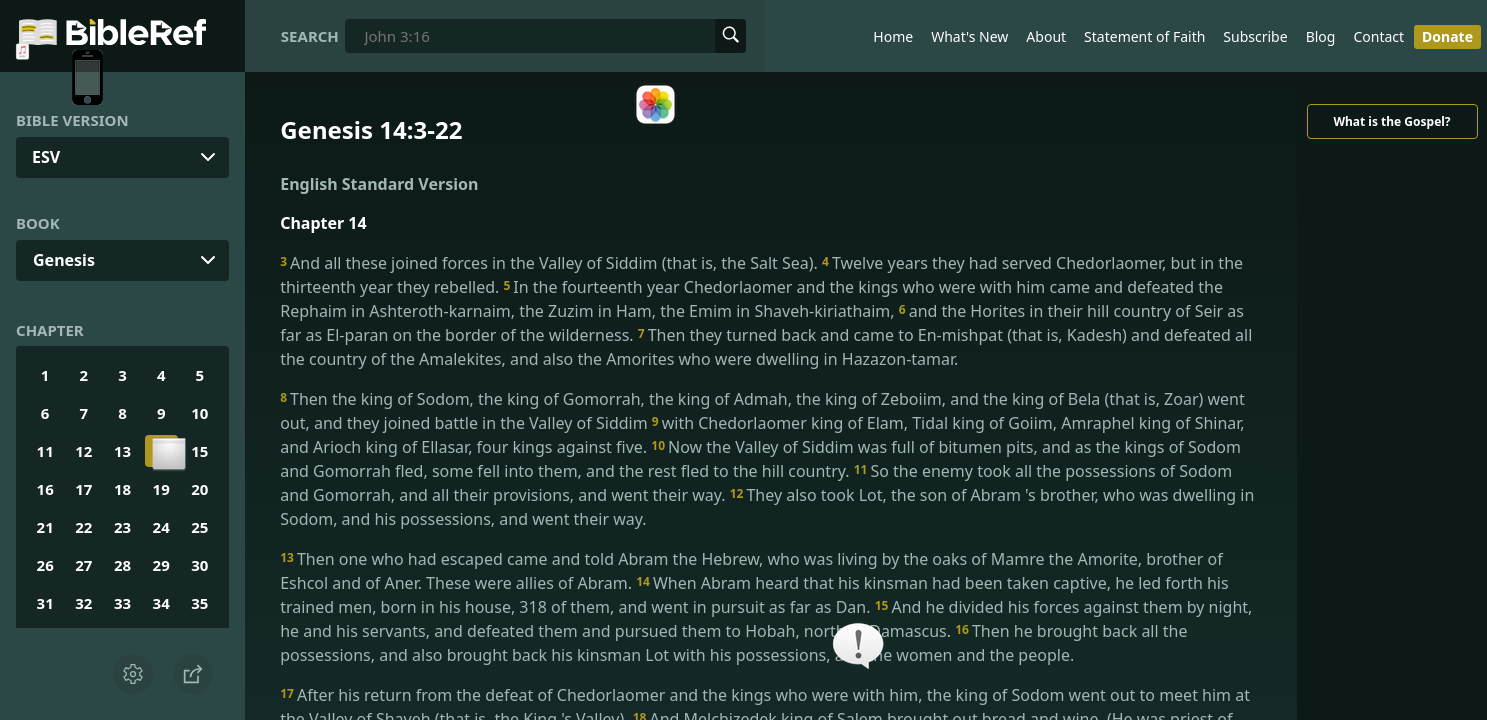  Describe the element at coordinates (22, 51) in the screenshot. I see `an ADPCM audio file format indicator` at that location.